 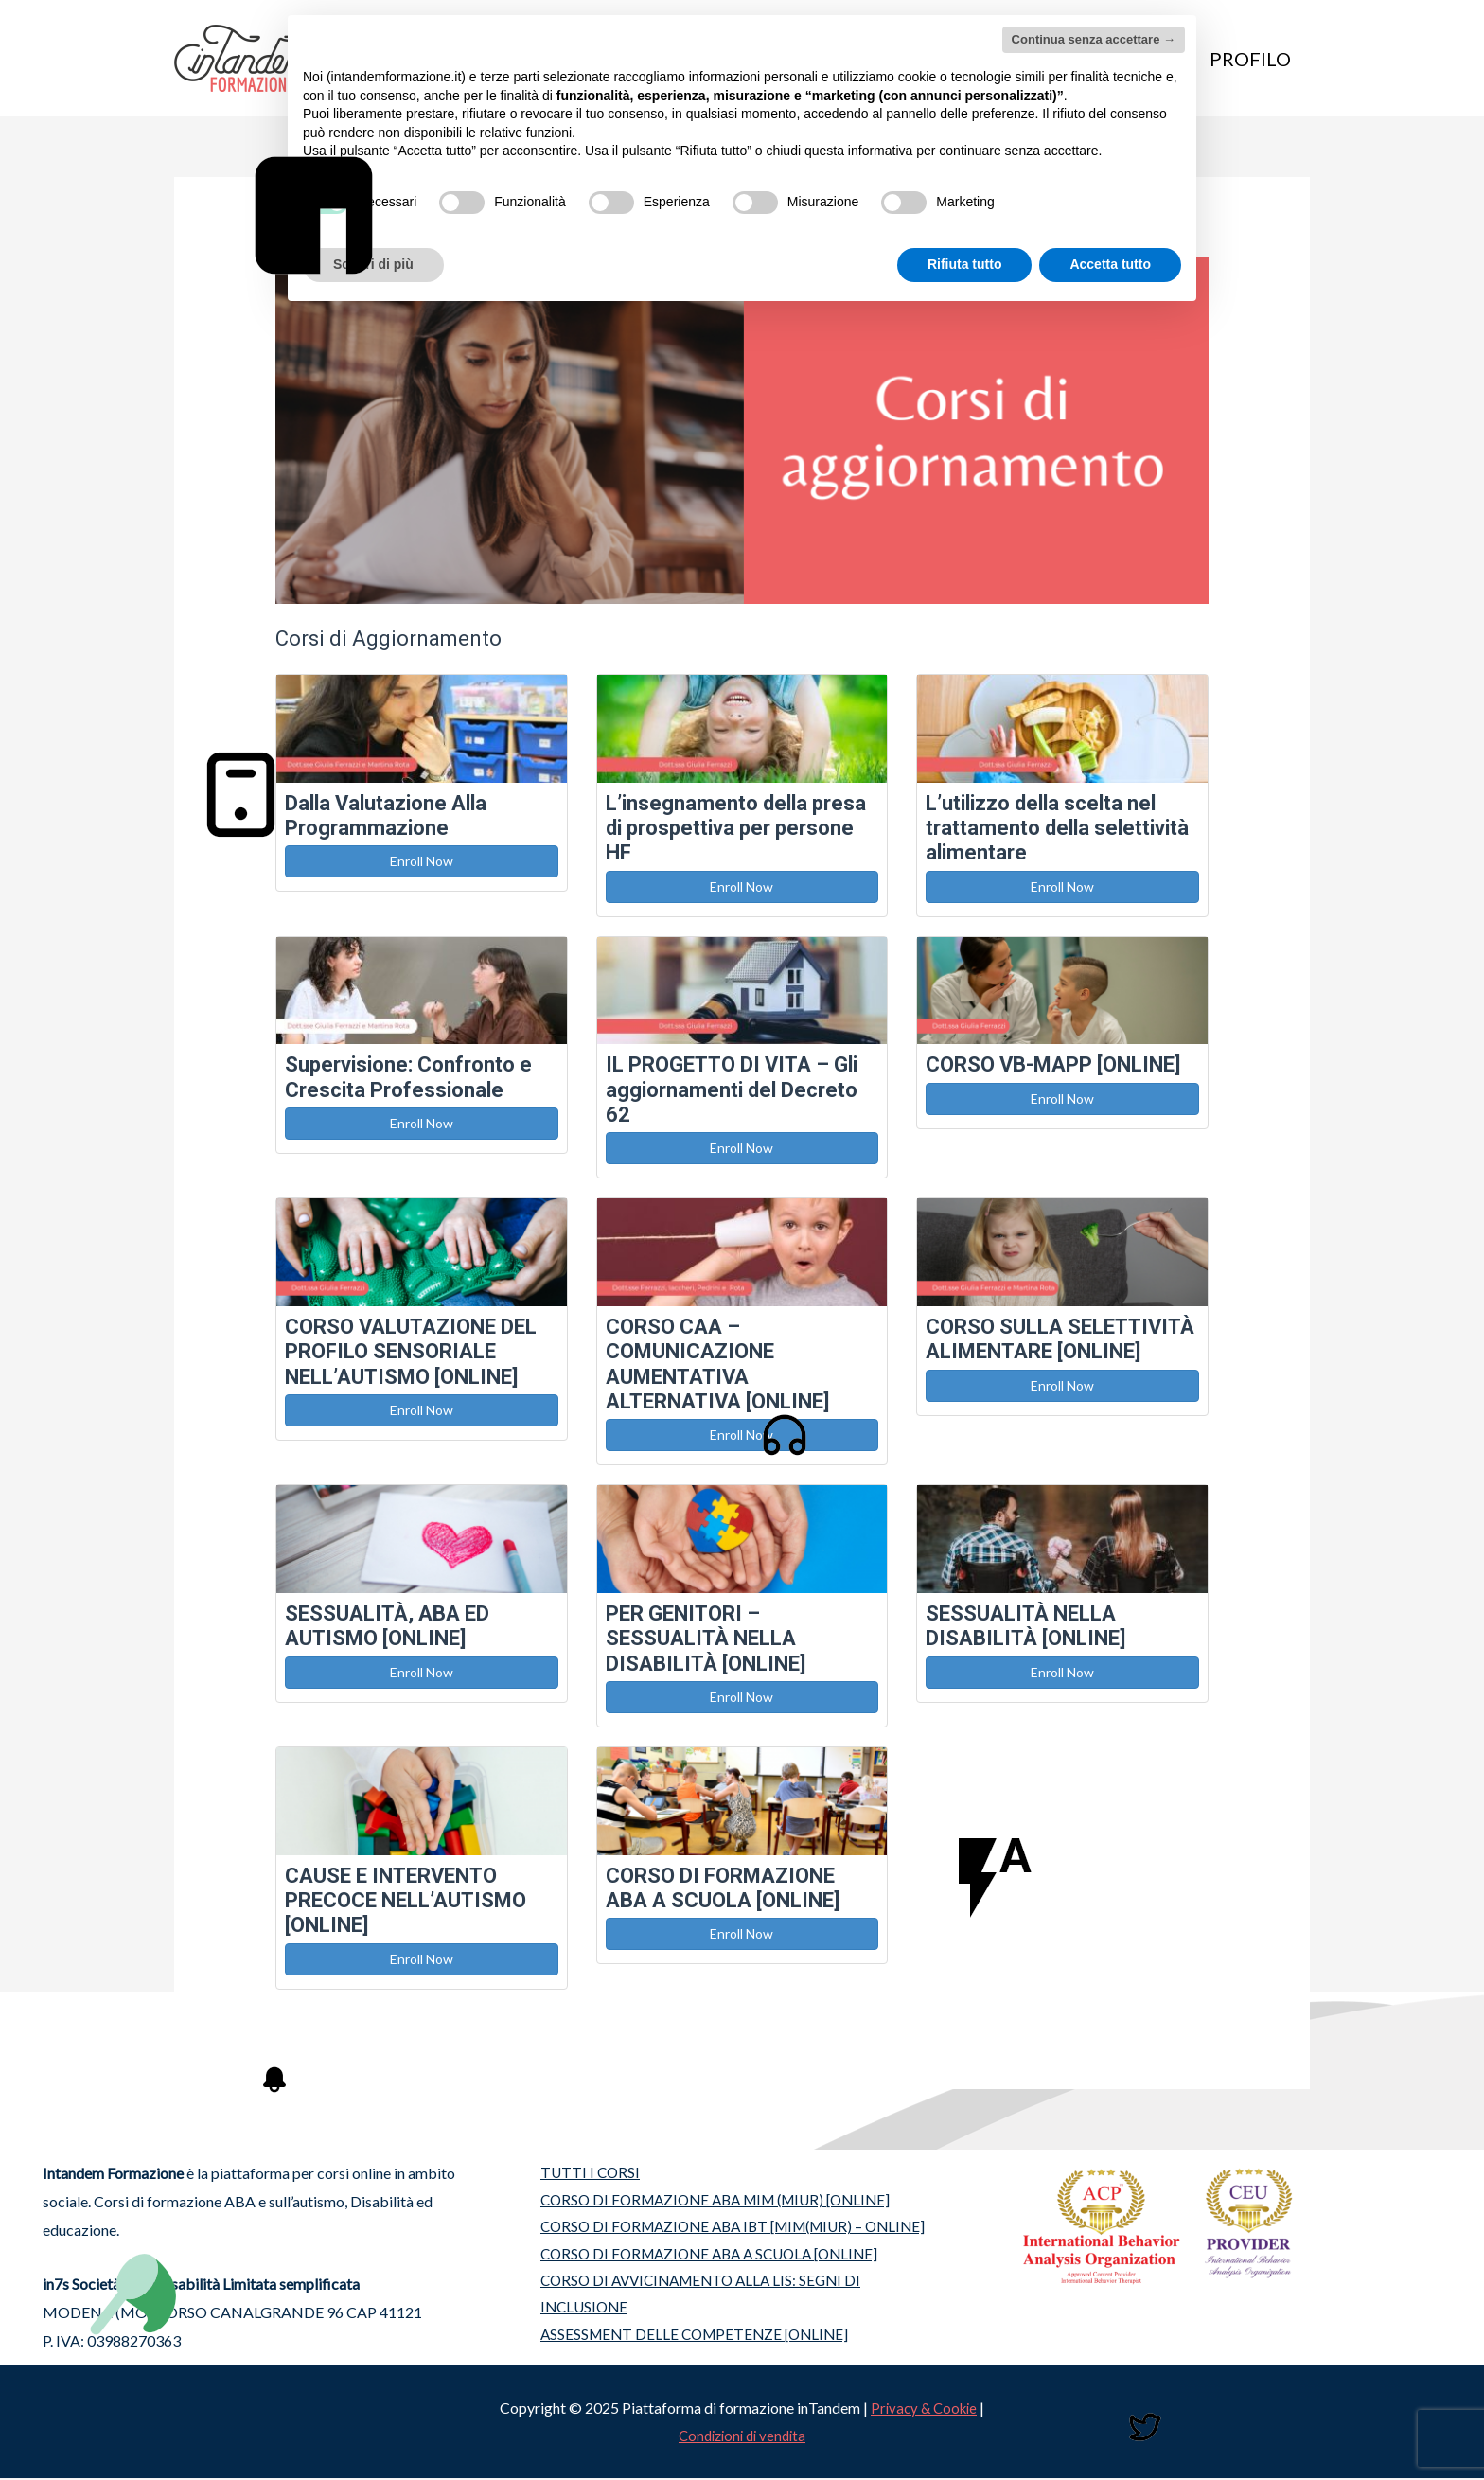 What do you see at coordinates (133, 2294) in the screenshot?
I see `discord bug hunter badge indicating a user who finds and reports bugs` at bounding box center [133, 2294].